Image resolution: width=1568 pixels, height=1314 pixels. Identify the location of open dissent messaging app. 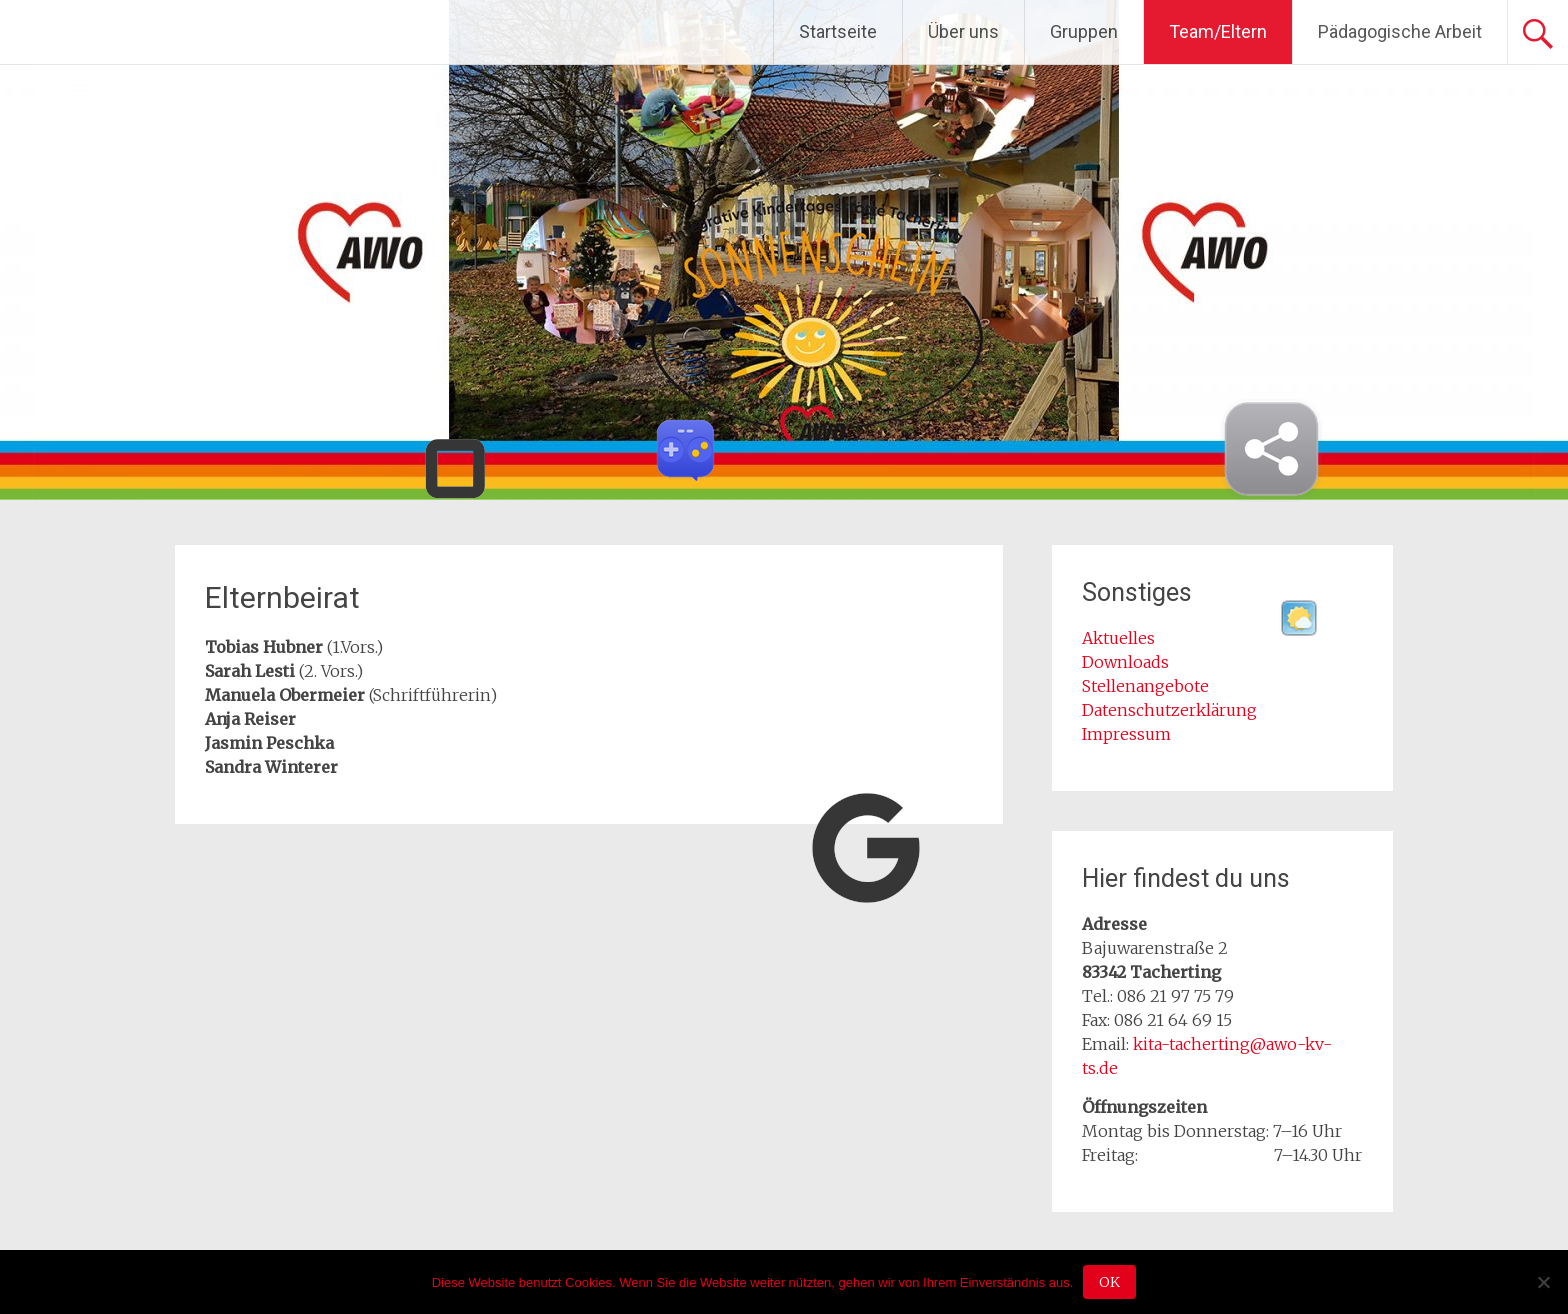
(685, 448).